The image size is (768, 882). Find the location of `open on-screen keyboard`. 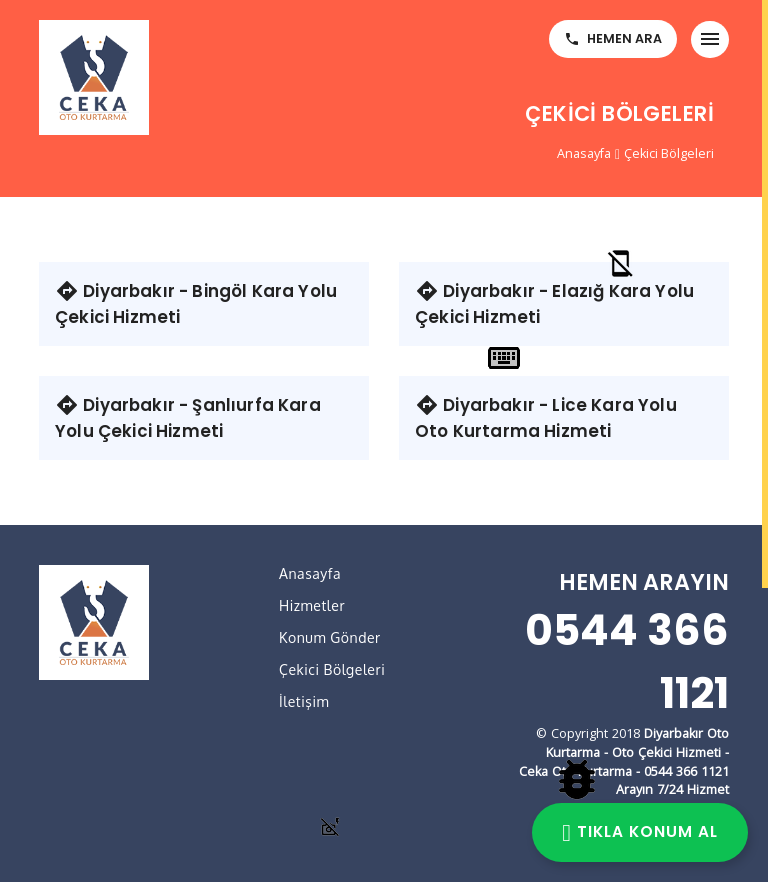

open on-screen keyboard is located at coordinates (504, 358).